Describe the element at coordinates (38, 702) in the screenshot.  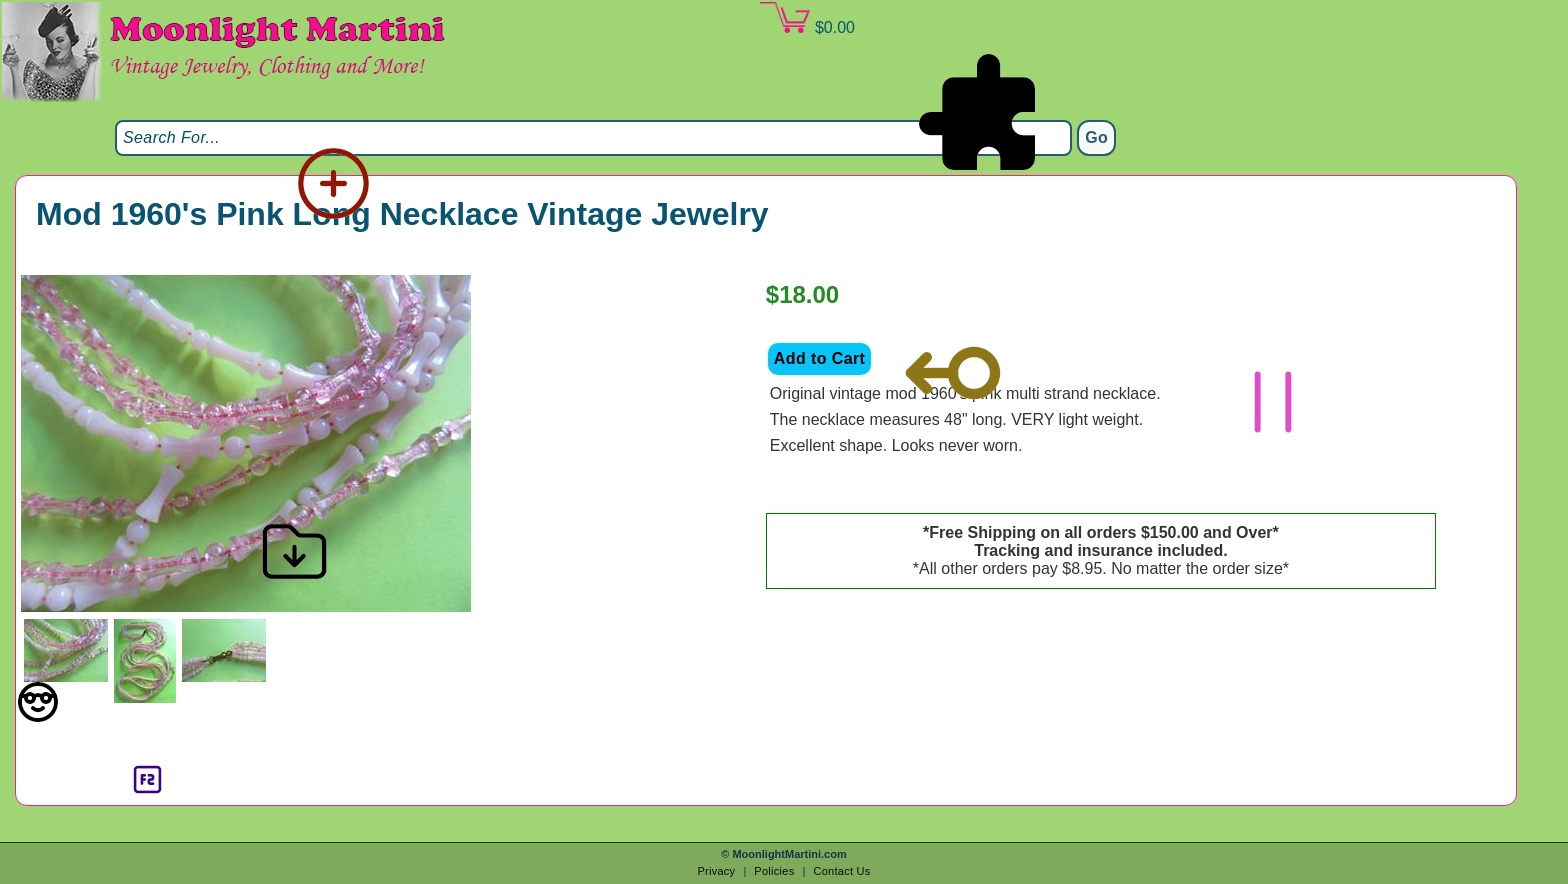
I see `select nerd or geeky mood/reaction` at that location.